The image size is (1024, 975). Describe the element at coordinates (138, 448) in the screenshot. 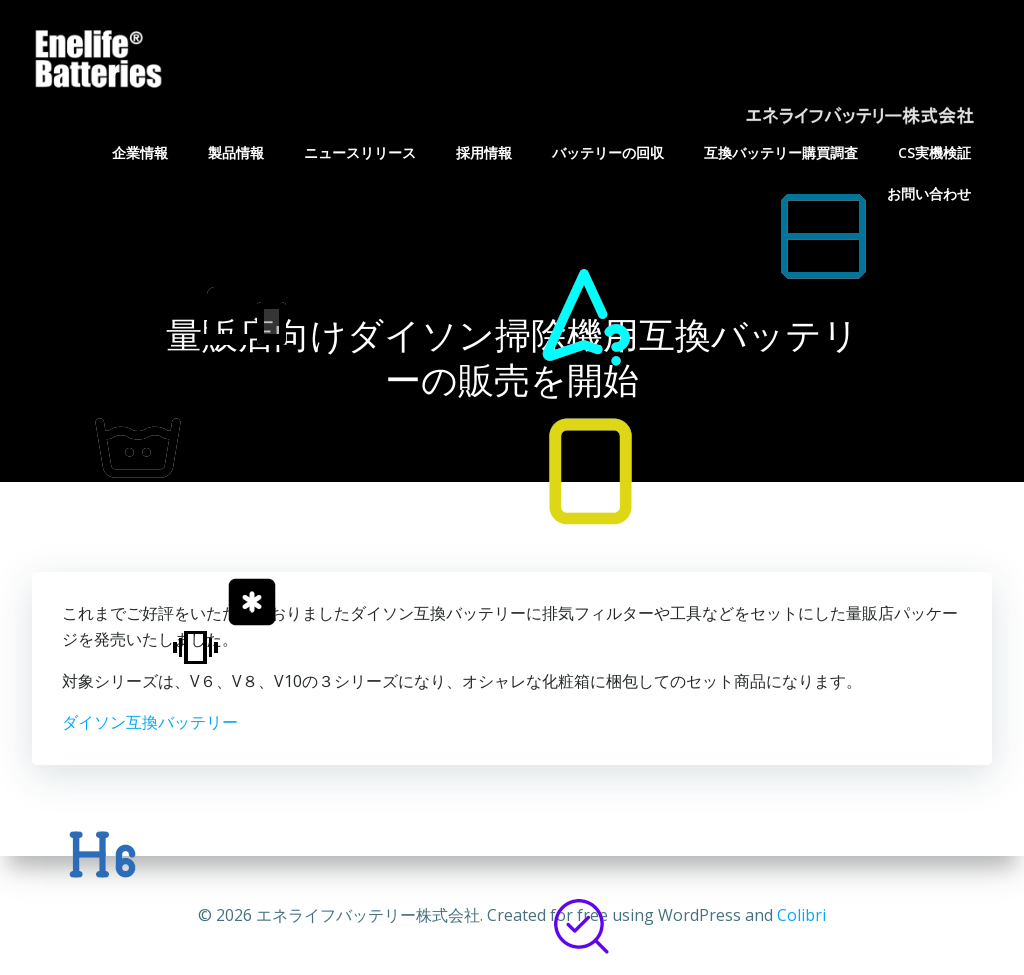

I see `wash at low temperature setting` at that location.